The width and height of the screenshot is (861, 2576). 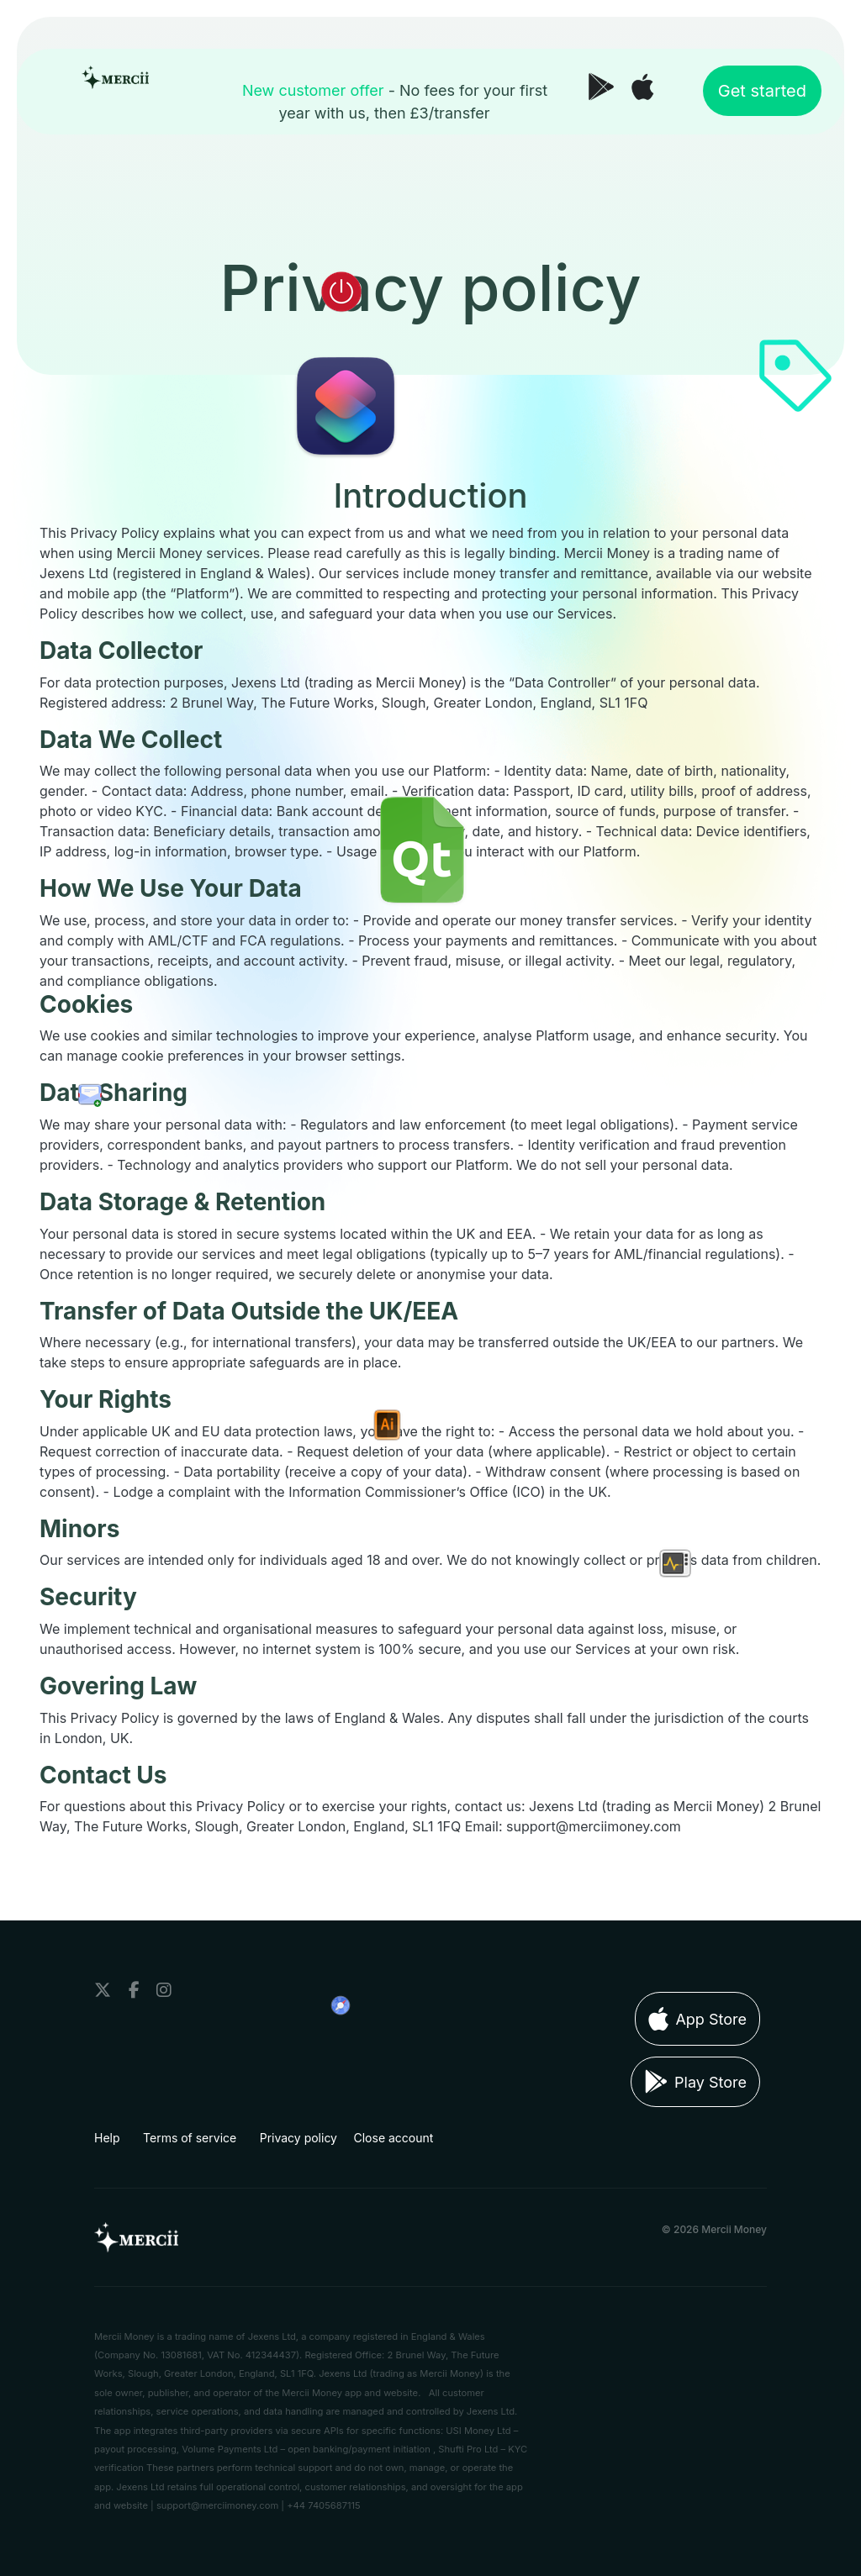 What do you see at coordinates (346, 406) in the screenshot?
I see `open the shortcuts app to create or run automations` at bounding box center [346, 406].